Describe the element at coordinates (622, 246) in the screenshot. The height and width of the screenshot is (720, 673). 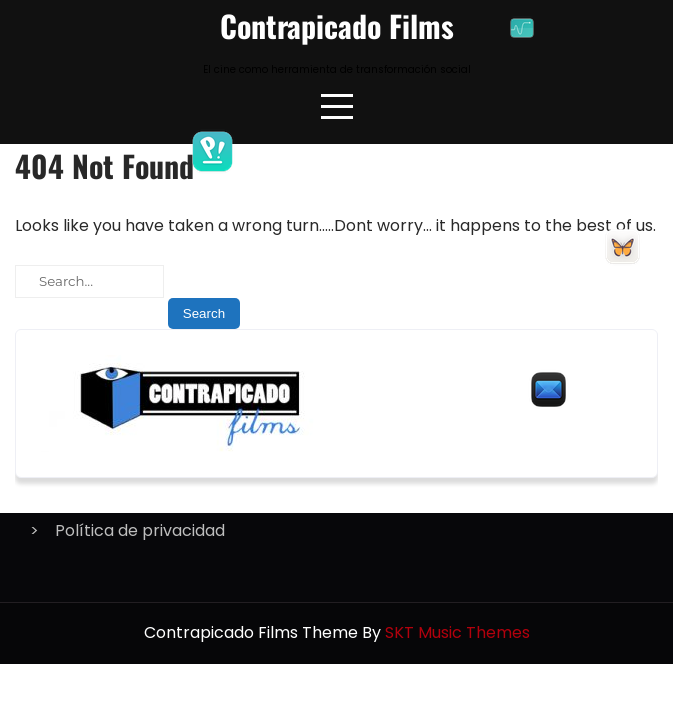
I see `open freemind mind-mapping application` at that location.